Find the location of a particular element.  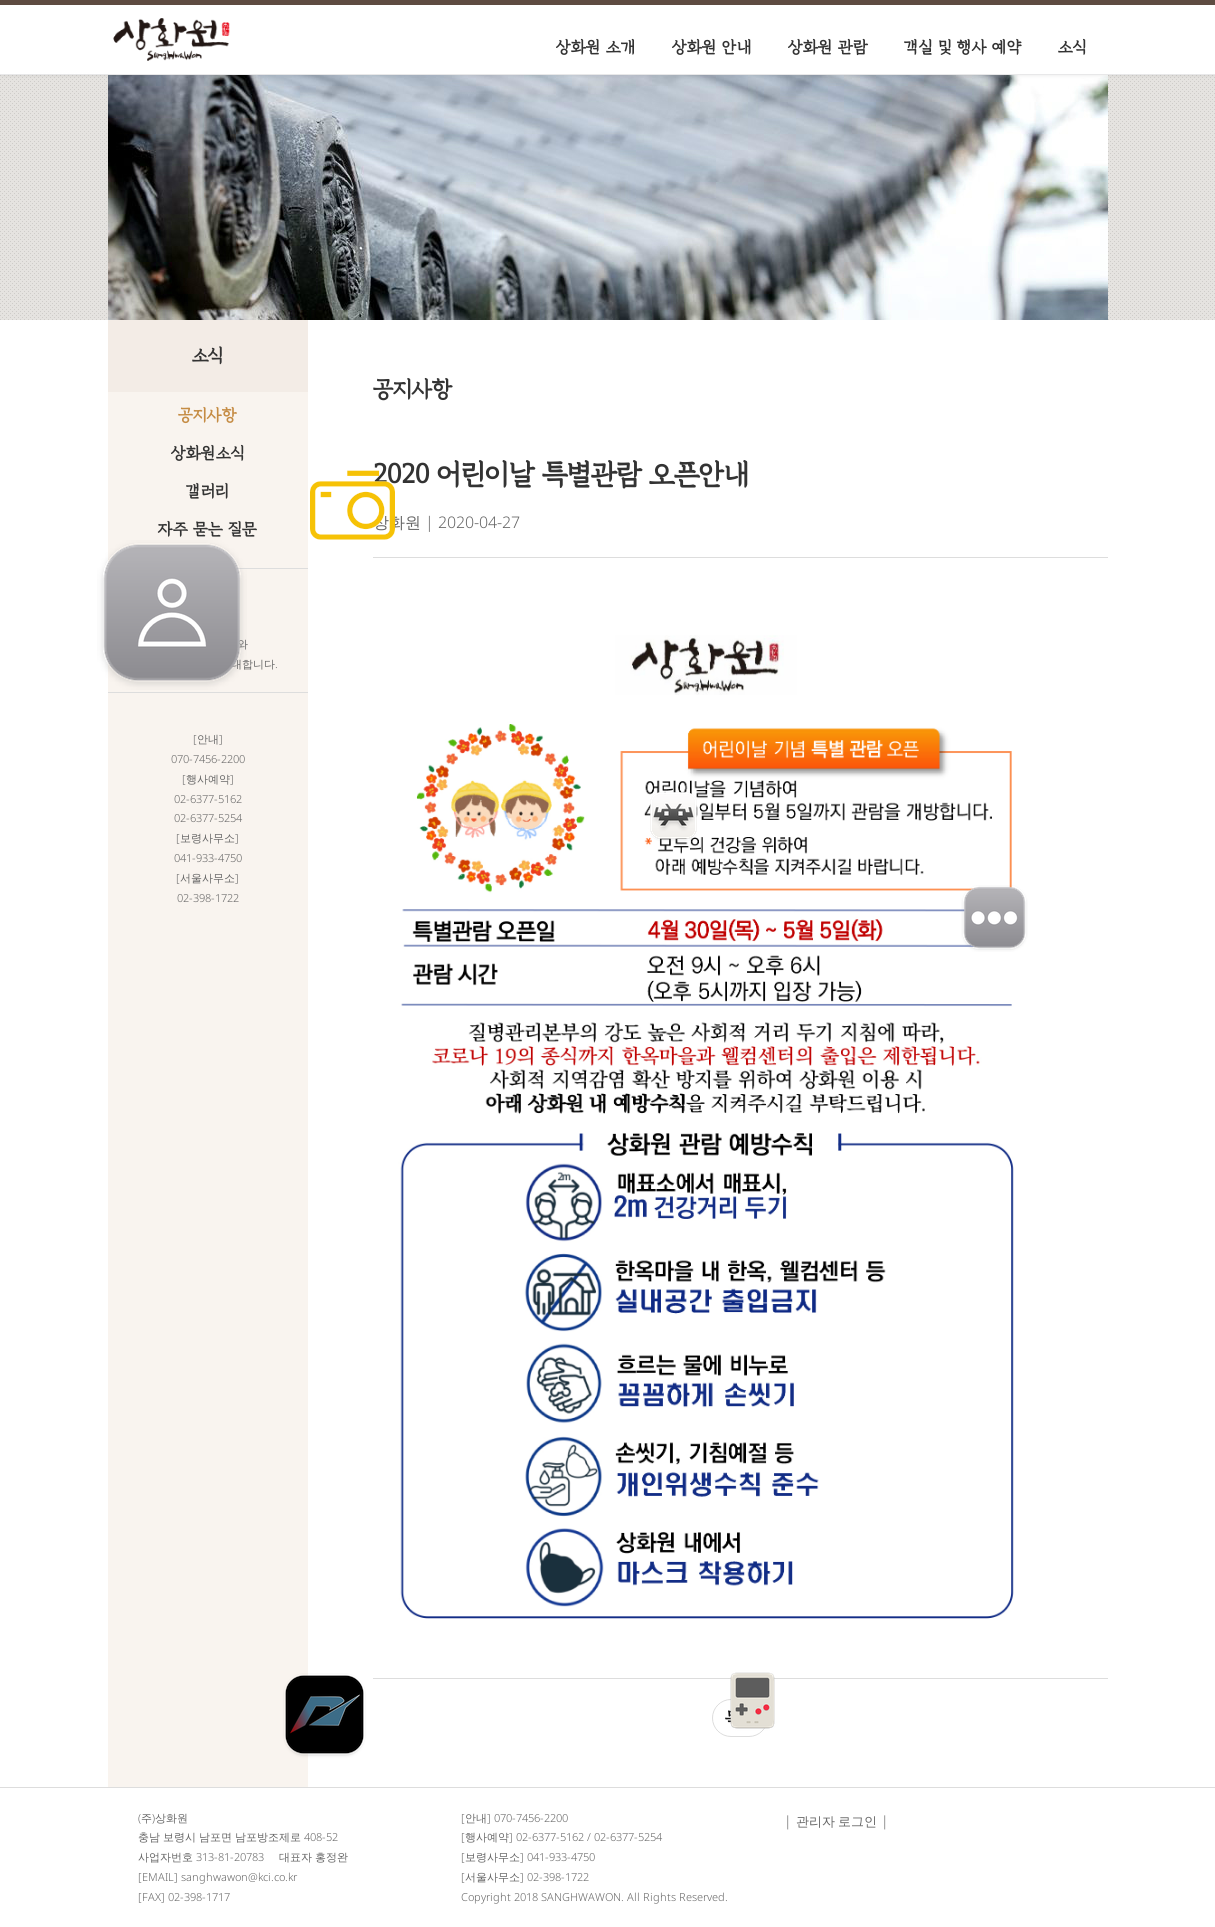

open the game store or gaming app is located at coordinates (752, 1700).